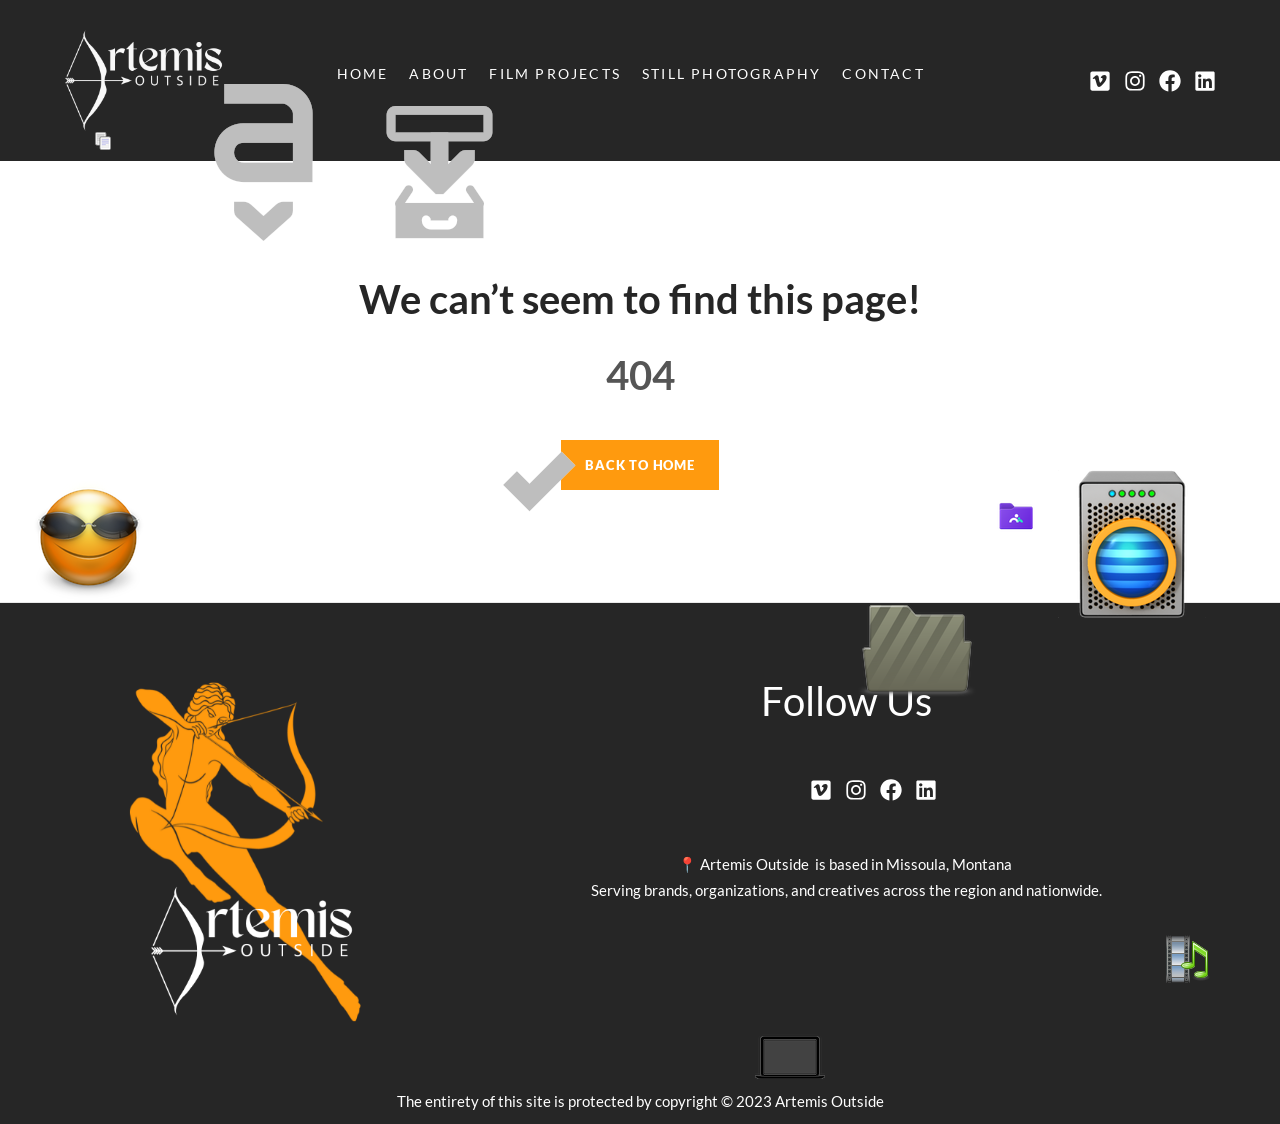 The height and width of the screenshot is (1124, 1280). I want to click on open multimedia applications, so click(1187, 959).